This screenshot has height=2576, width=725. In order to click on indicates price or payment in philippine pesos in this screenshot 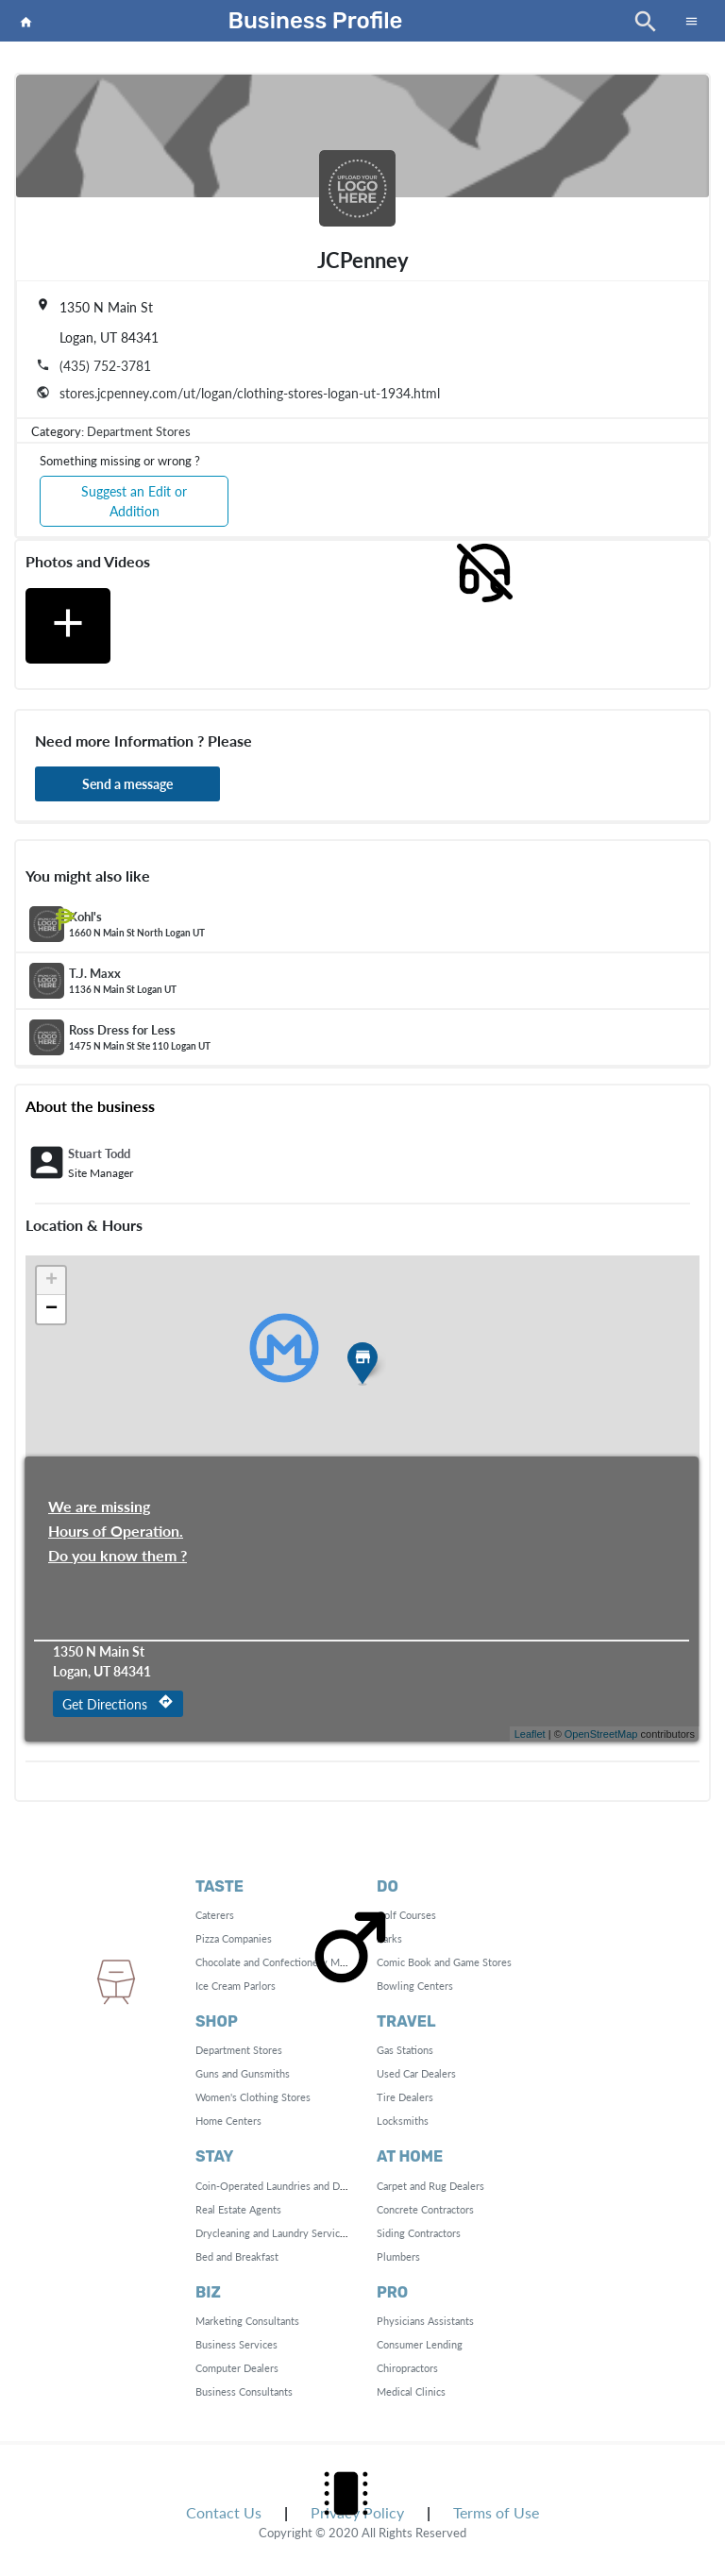, I will do `click(65, 919)`.